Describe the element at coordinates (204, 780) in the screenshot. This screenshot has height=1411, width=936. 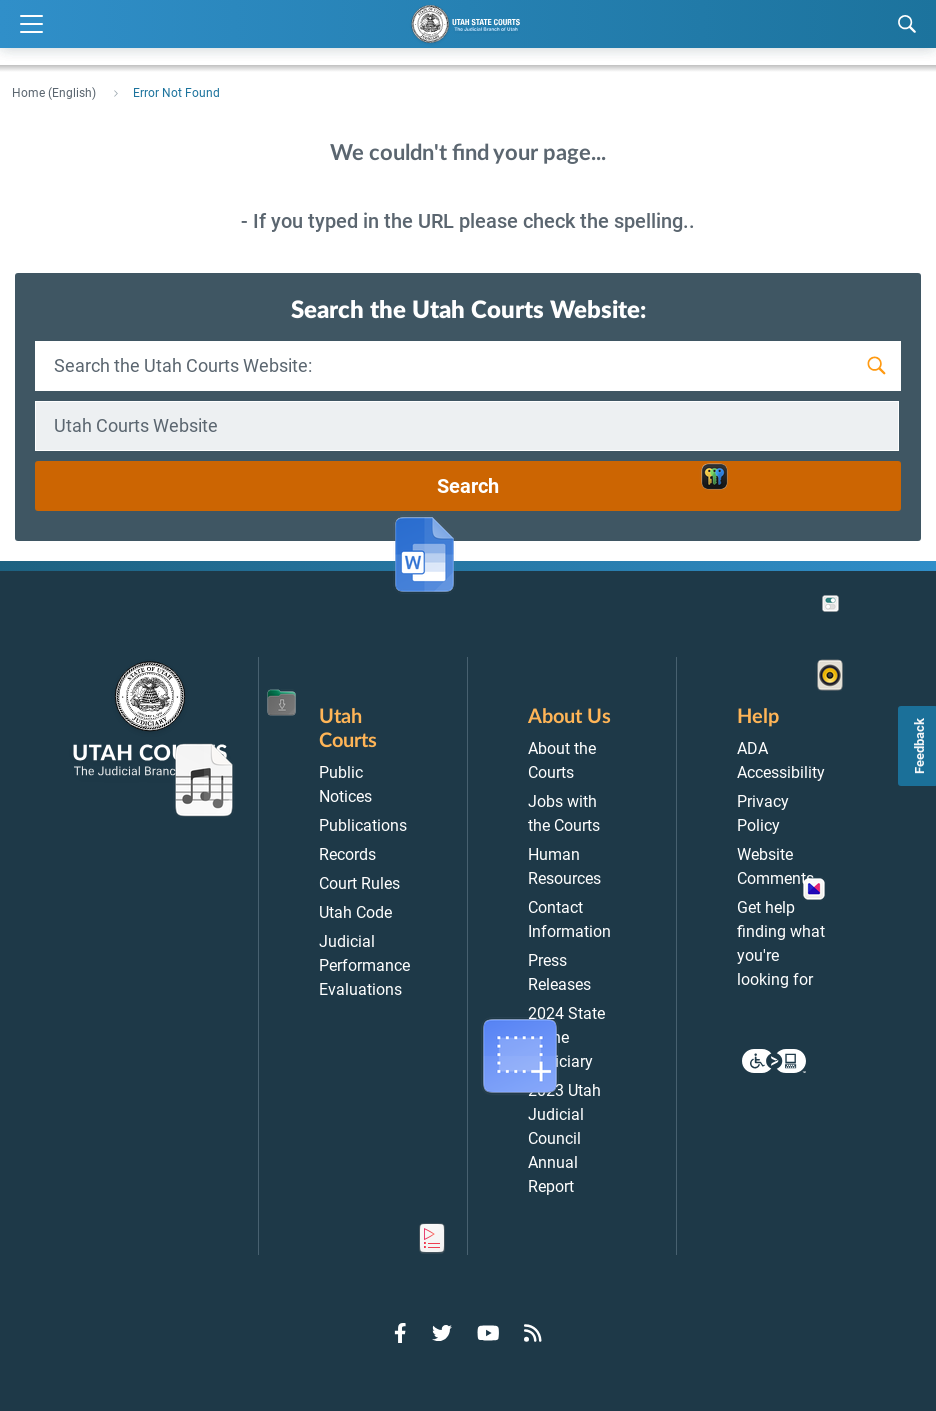
I see `an eMelody ringtone or melody file` at that location.